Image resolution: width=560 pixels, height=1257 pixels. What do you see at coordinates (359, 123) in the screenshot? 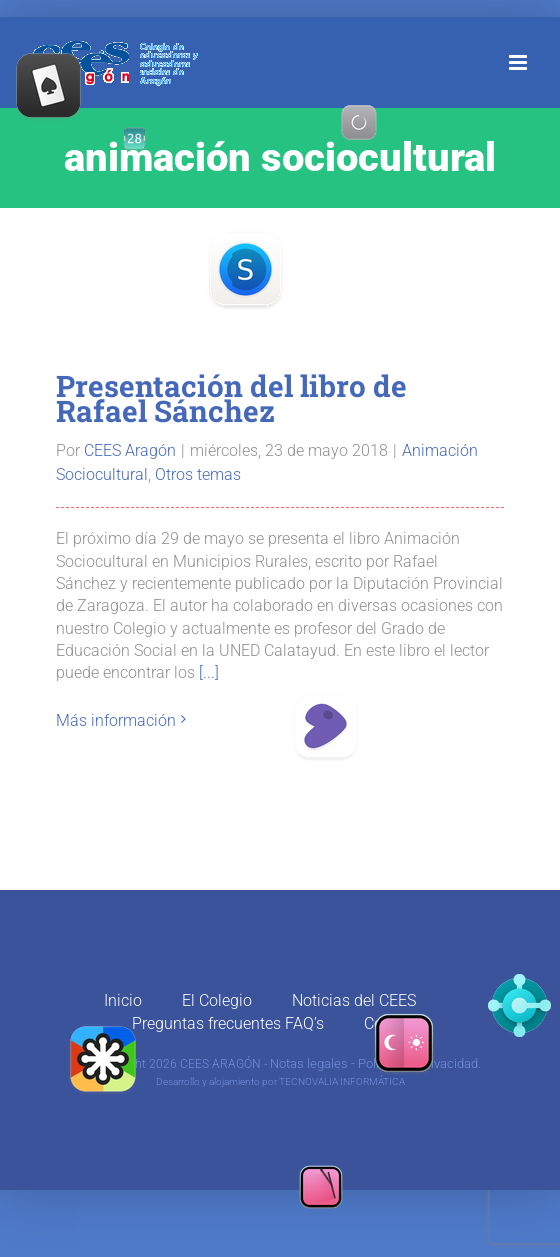
I see `access startup screen or boot settings` at bounding box center [359, 123].